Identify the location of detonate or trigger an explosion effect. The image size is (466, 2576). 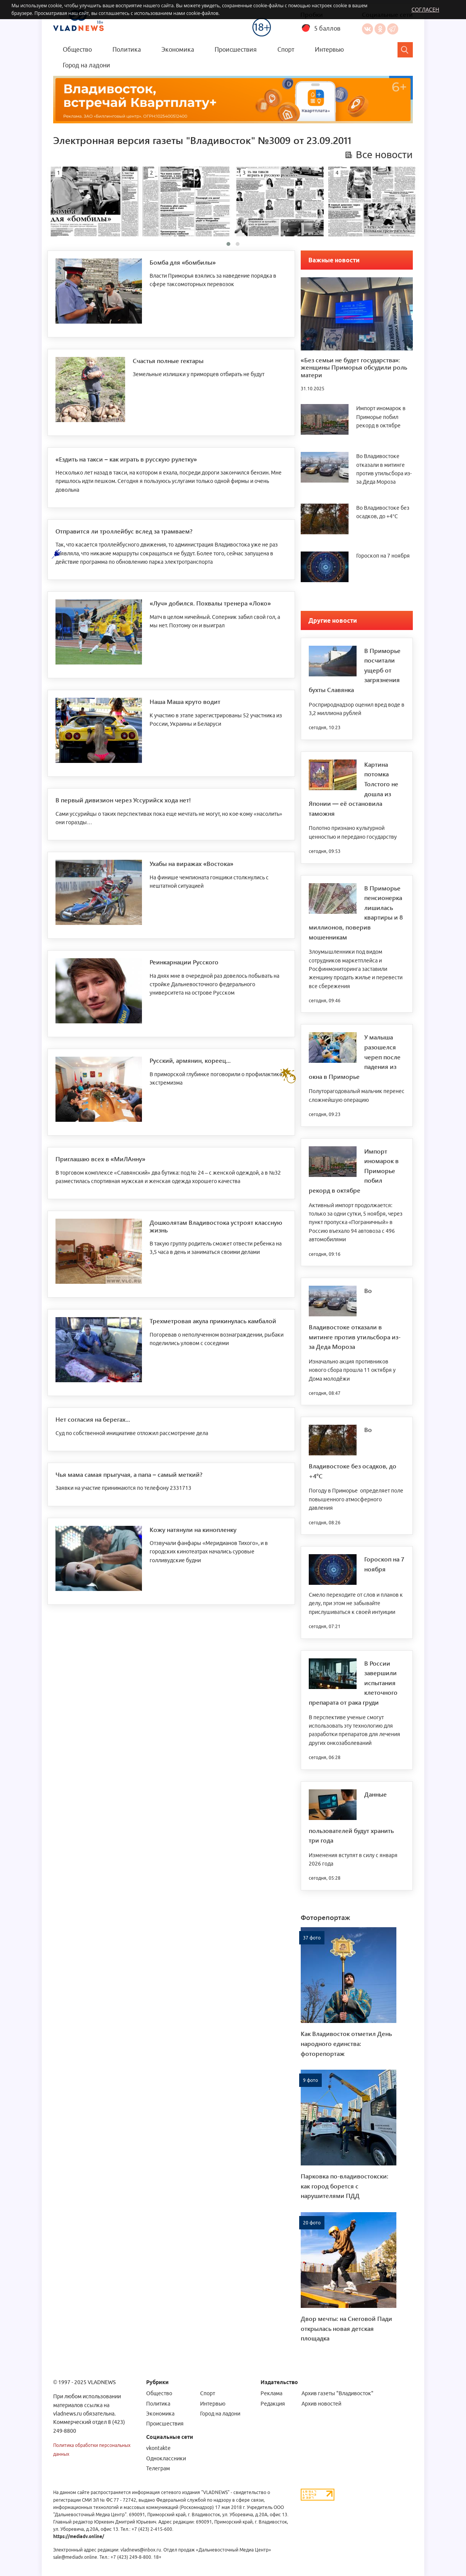
(288, 1075).